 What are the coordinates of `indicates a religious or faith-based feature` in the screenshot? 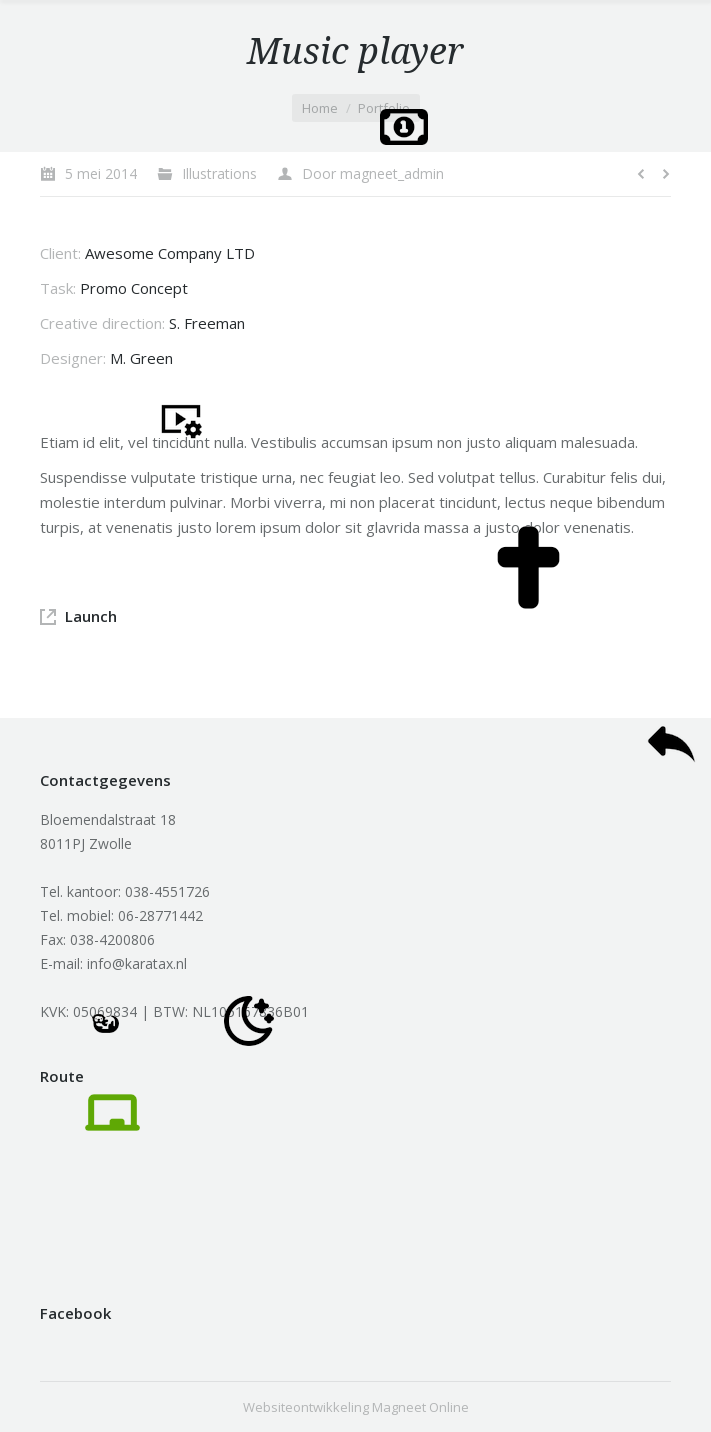 It's located at (528, 567).